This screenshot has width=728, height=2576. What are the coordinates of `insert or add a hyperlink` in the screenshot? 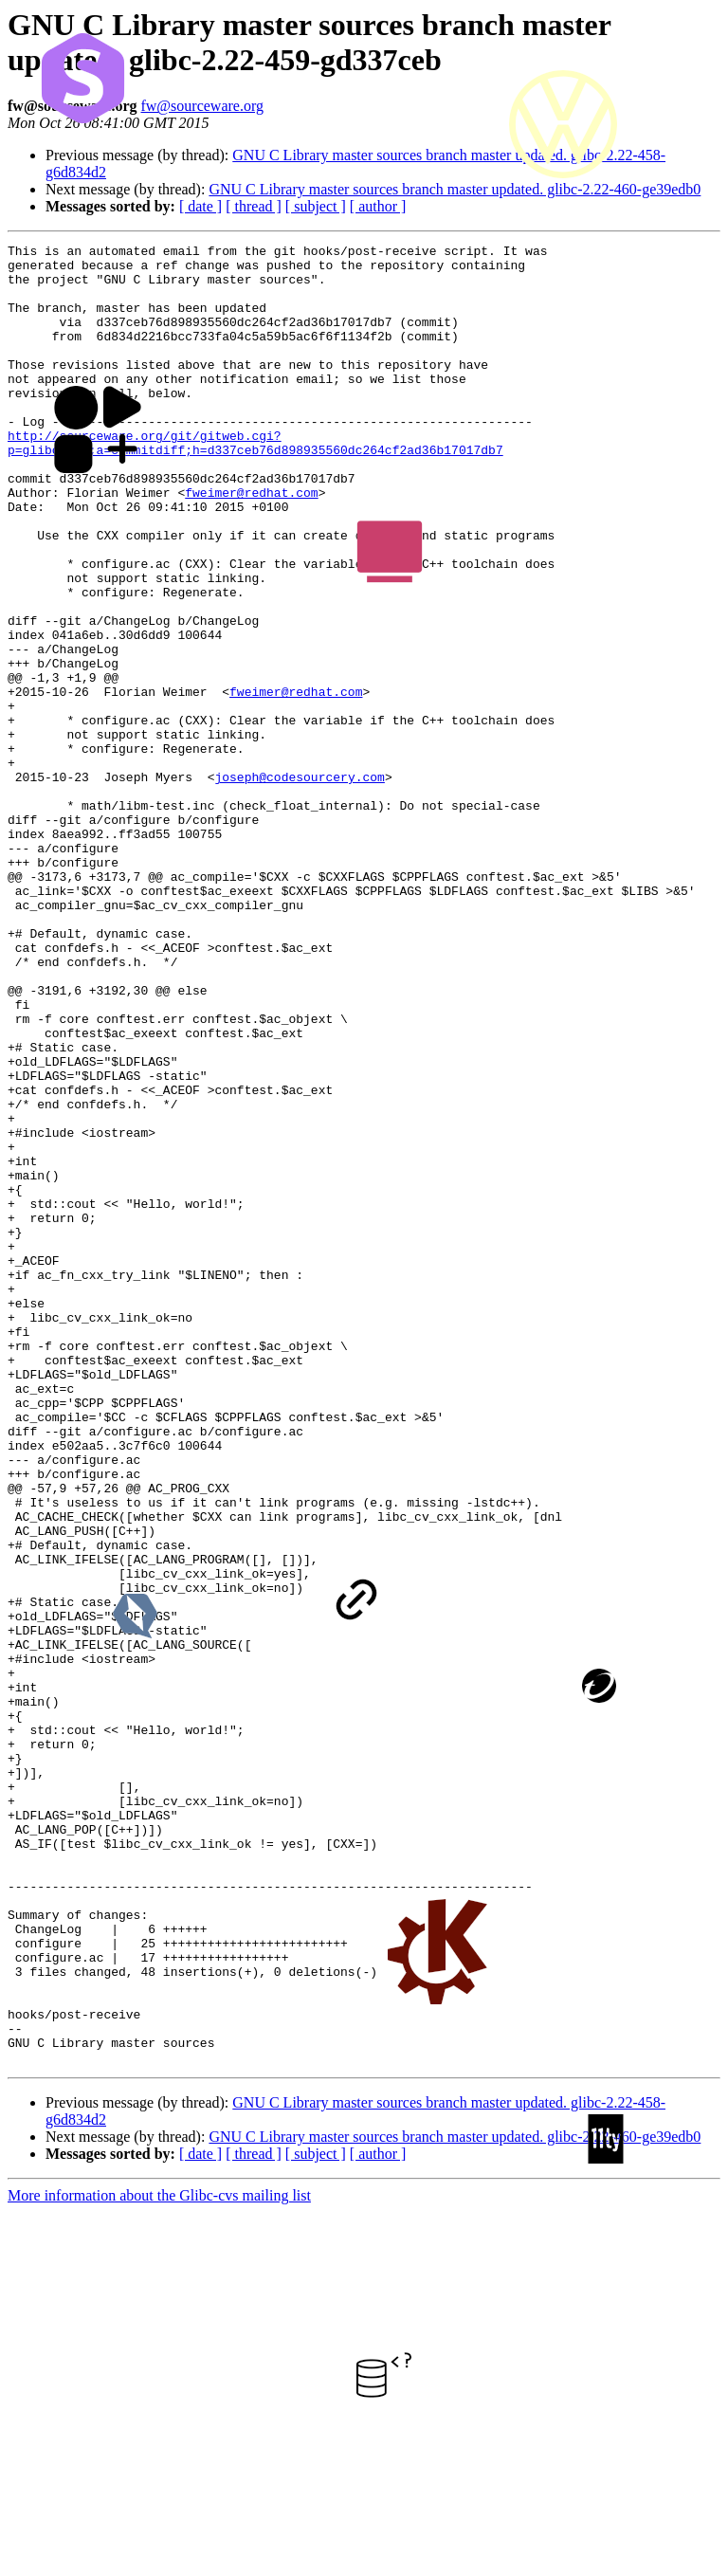 It's located at (356, 1599).